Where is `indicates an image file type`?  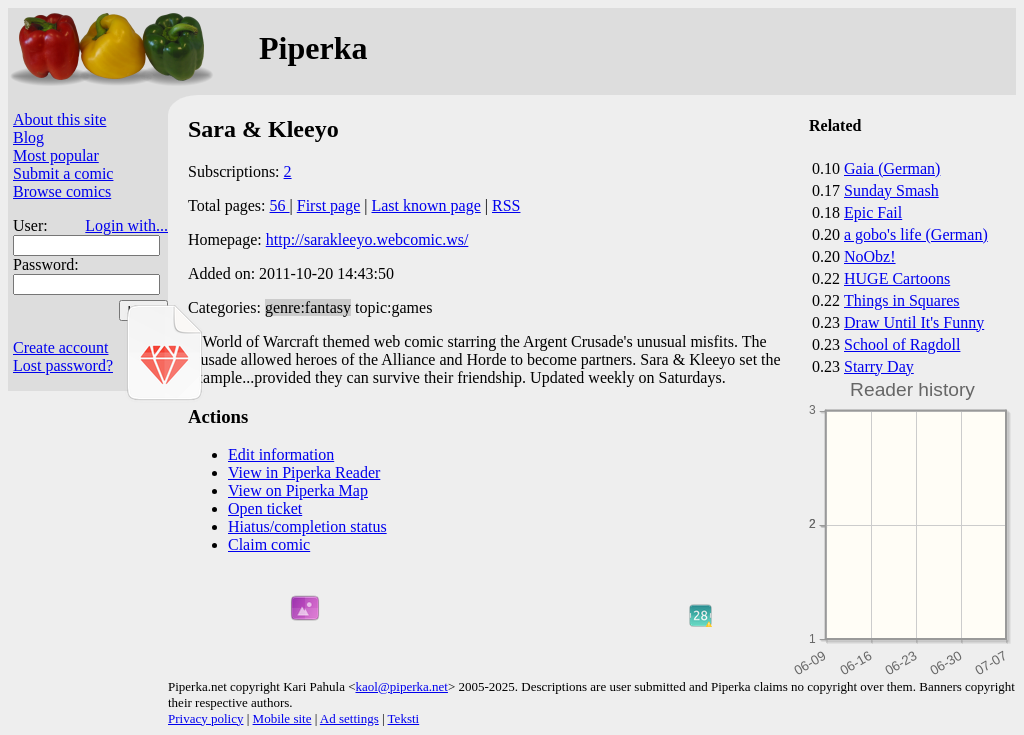
indicates an image file type is located at coordinates (305, 607).